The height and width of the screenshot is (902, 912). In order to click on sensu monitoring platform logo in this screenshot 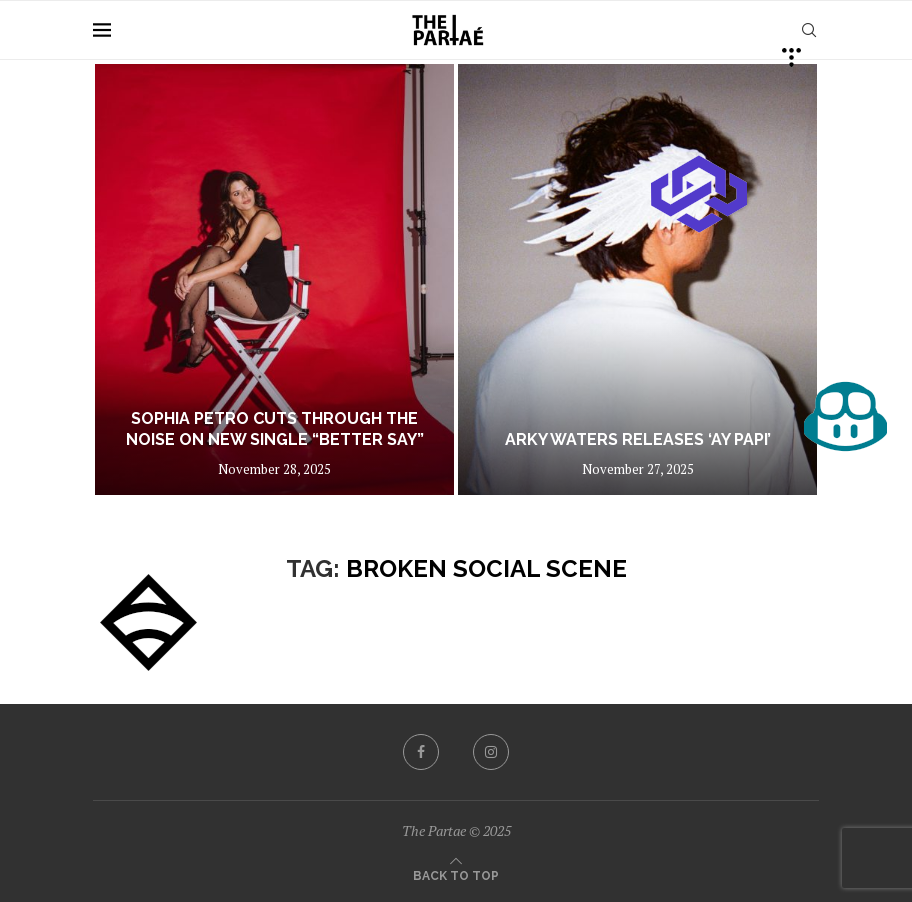, I will do `click(148, 622)`.